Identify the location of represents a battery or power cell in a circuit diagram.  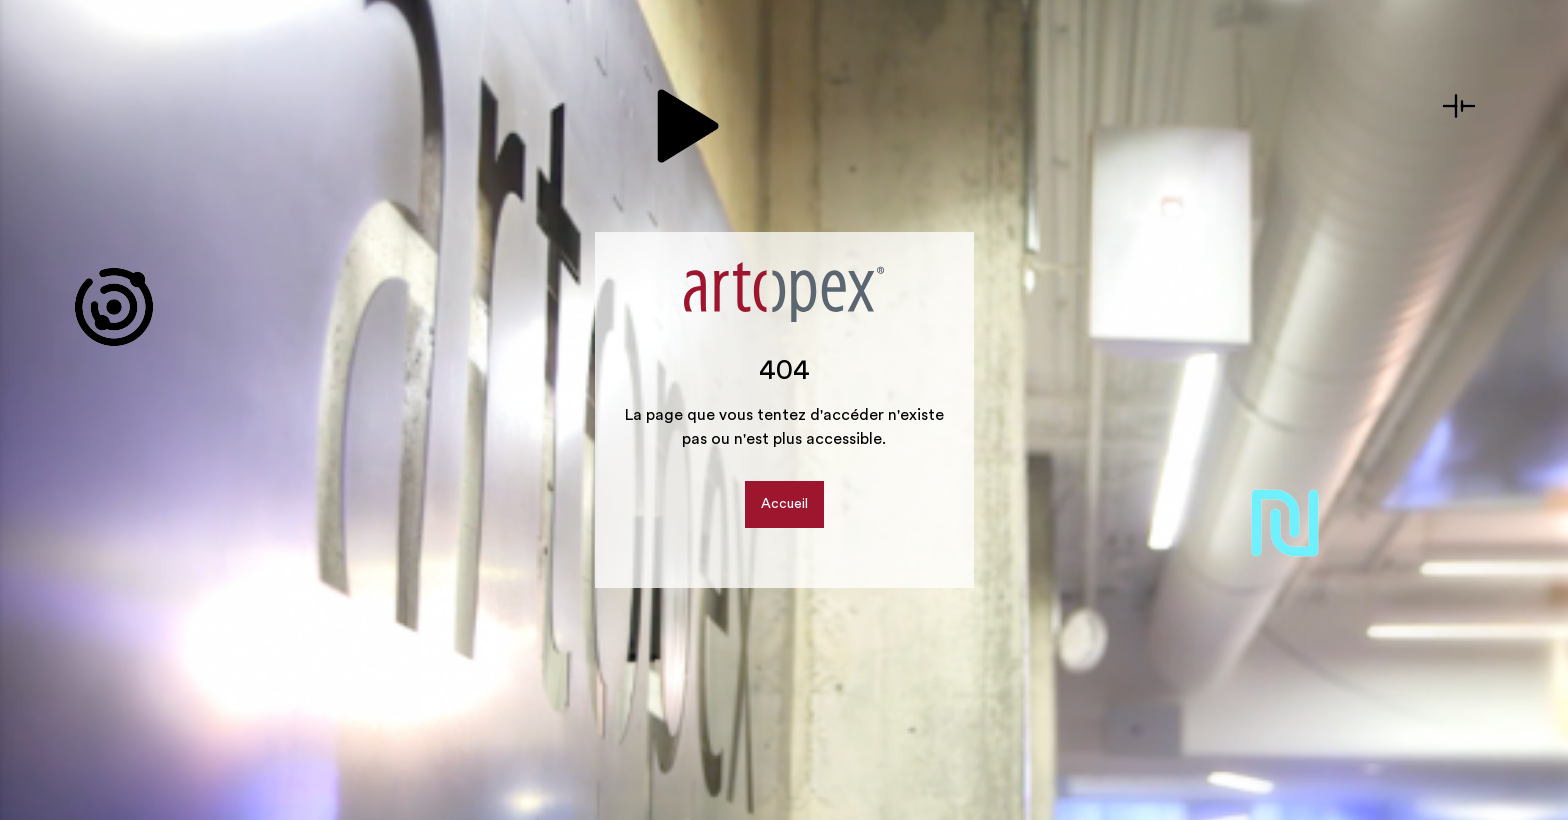
(1459, 106).